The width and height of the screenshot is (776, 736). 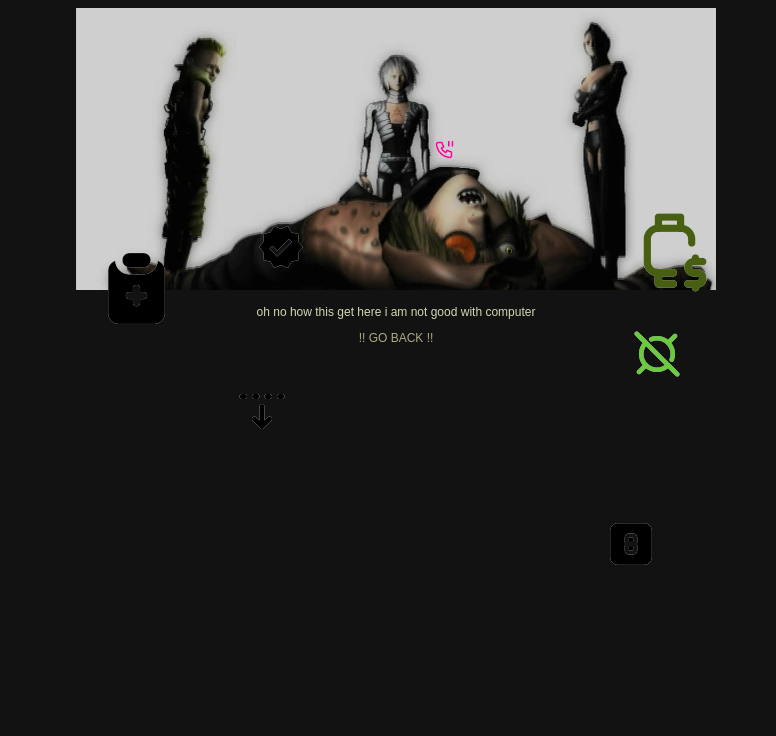 I want to click on expand collapsed content below, so click(x=262, y=409).